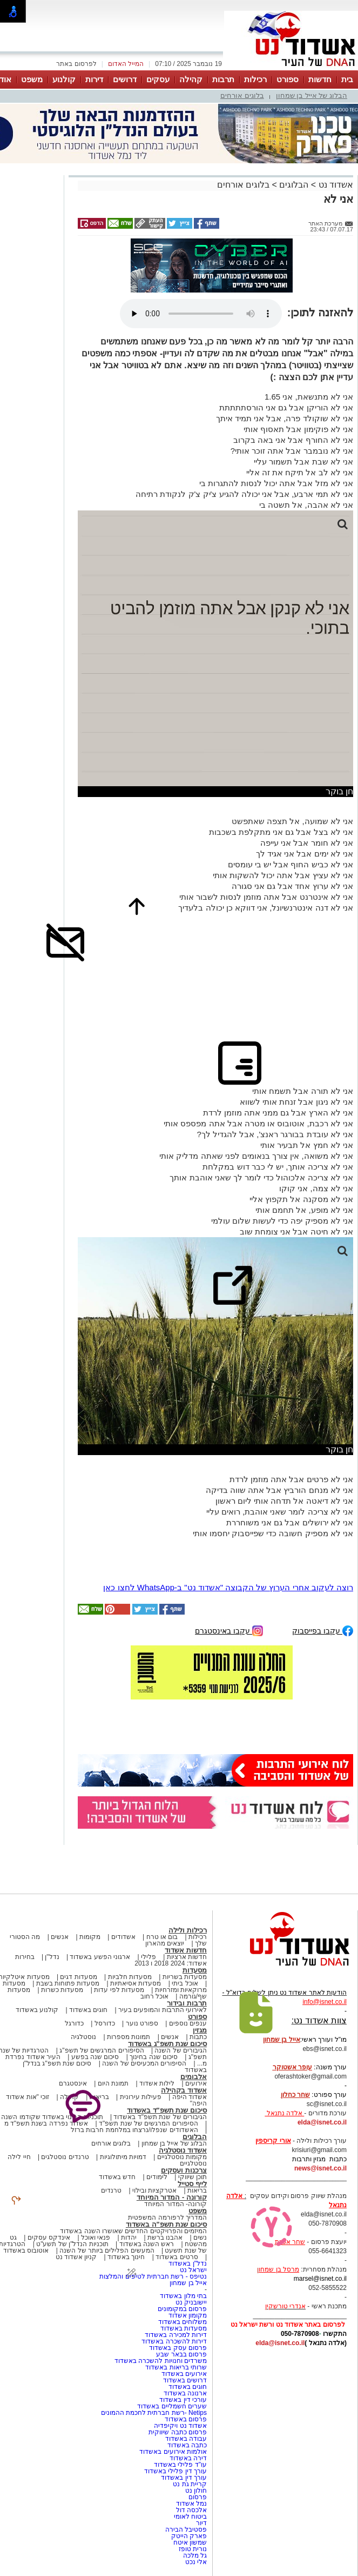 This screenshot has width=358, height=2576. I want to click on open chat or messaging, so click(82, 2106).